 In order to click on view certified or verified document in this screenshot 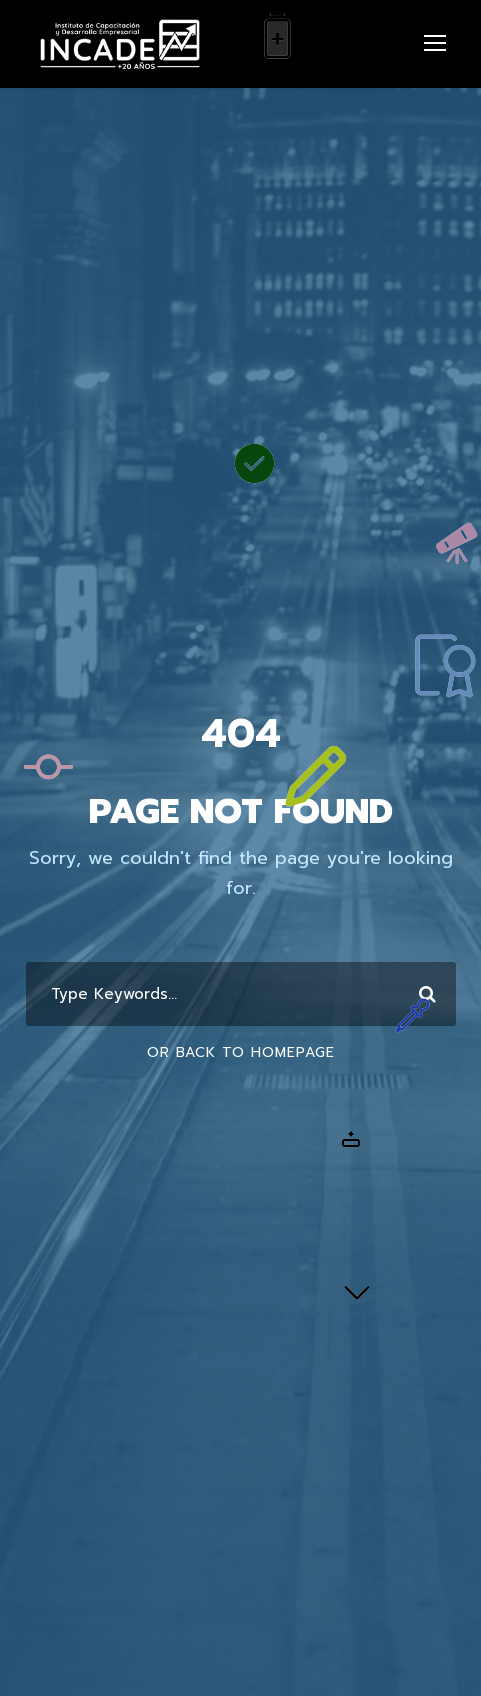, I will do `click(443, 665)`.